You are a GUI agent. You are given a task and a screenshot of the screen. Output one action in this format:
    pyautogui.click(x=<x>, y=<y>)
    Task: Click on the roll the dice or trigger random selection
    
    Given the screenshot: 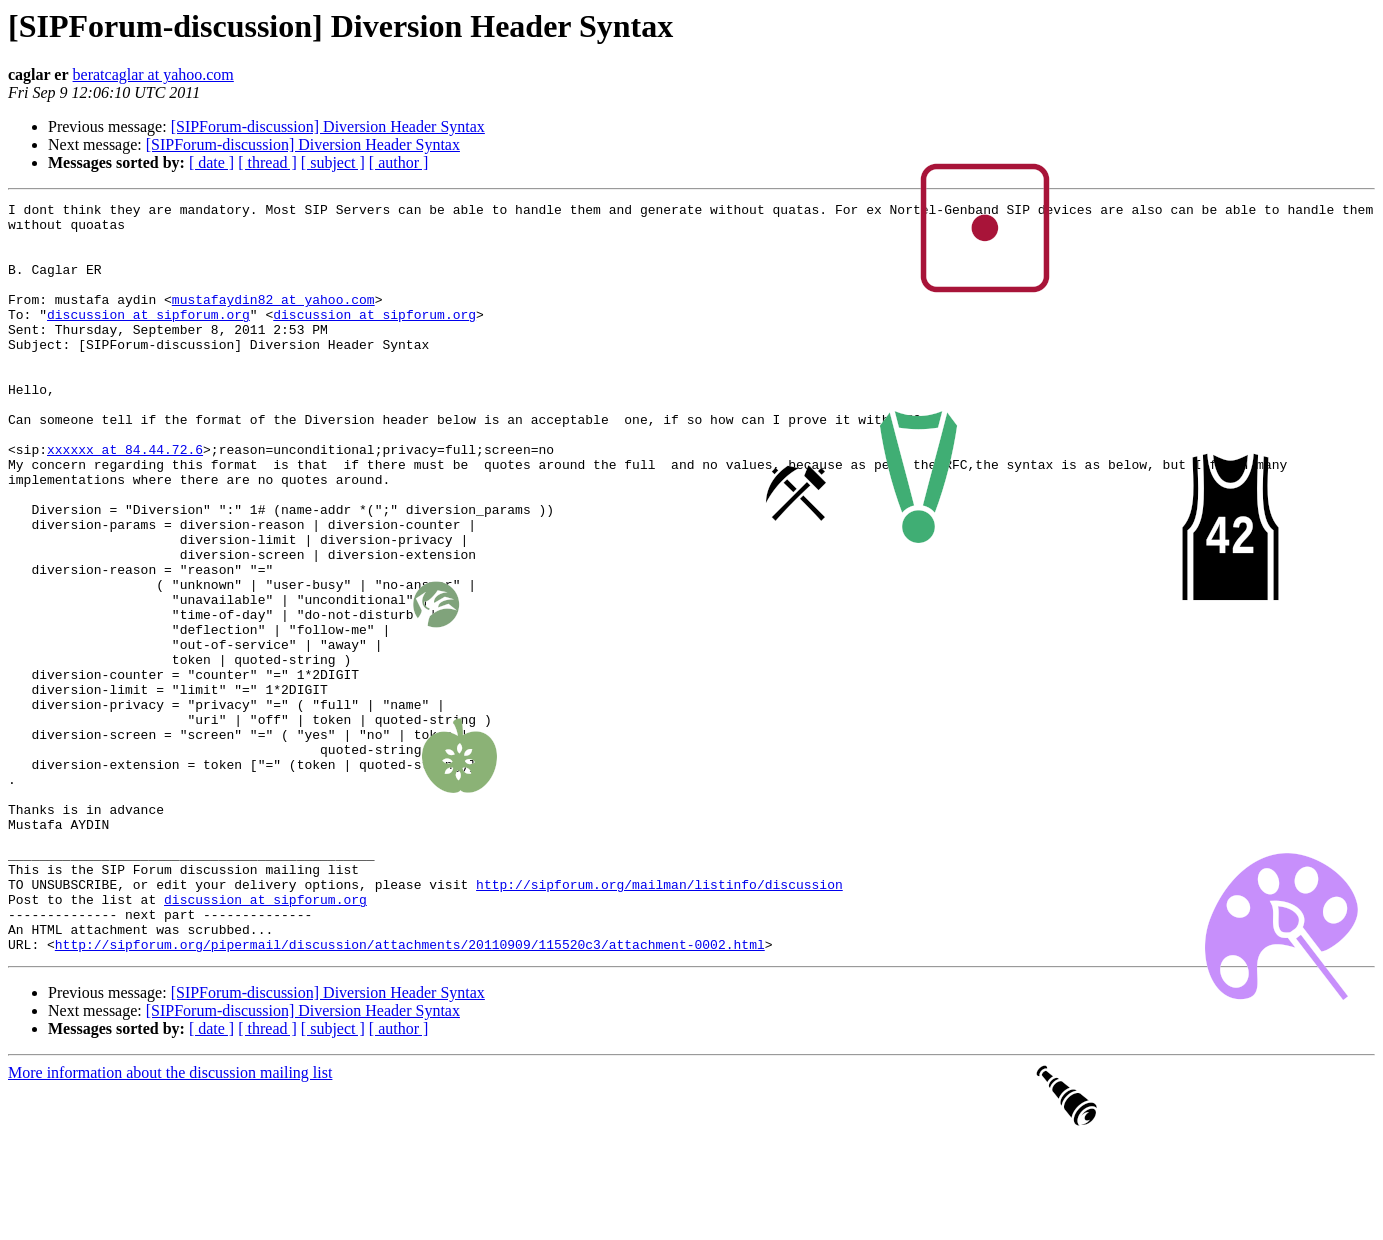 What is the action you would take?
    pyautogui.click(x=985, y=228)
    